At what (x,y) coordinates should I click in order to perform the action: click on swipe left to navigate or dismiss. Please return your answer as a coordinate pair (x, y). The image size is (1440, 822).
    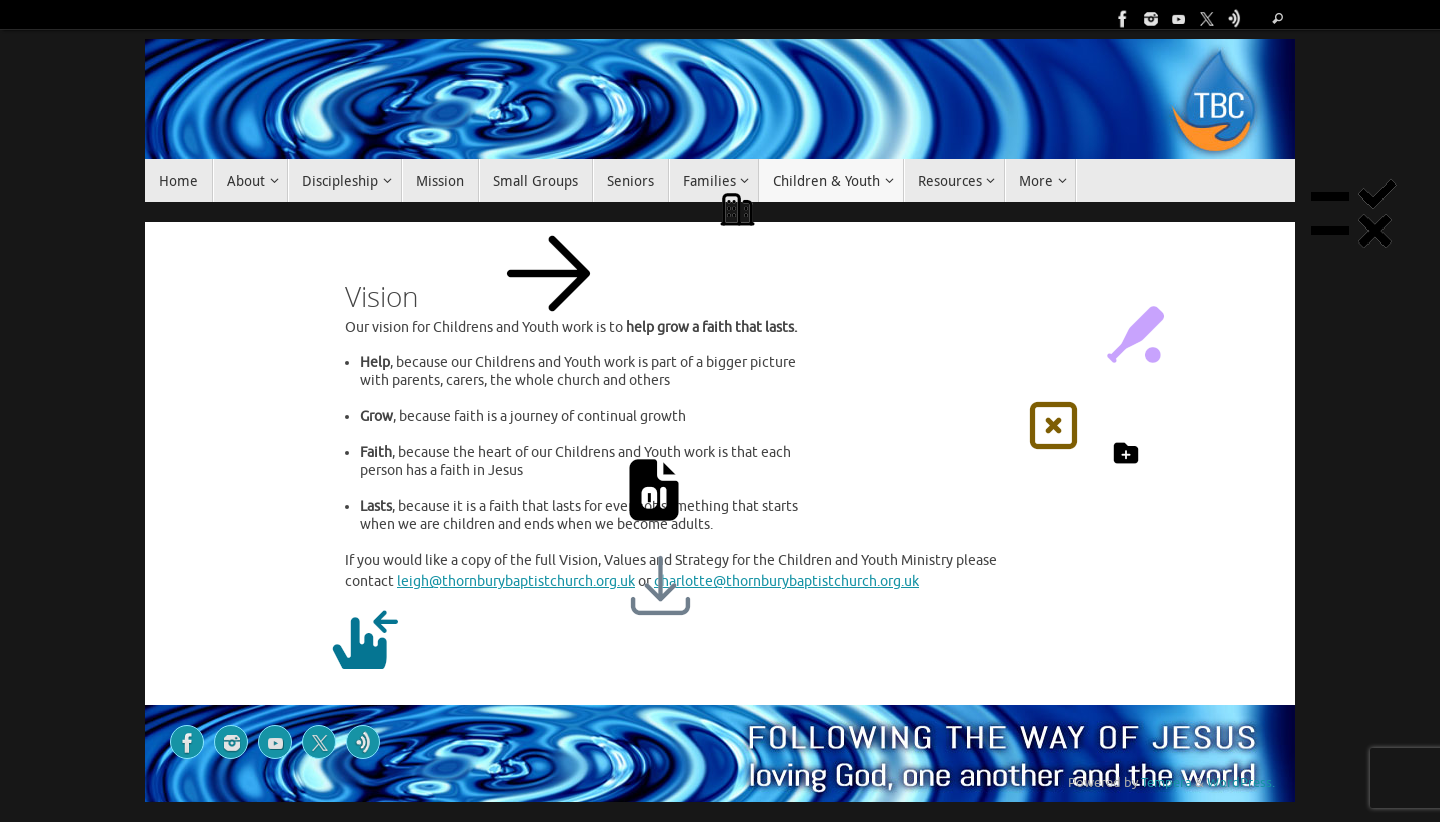
    Looking at the image, I should click on (362, 642).